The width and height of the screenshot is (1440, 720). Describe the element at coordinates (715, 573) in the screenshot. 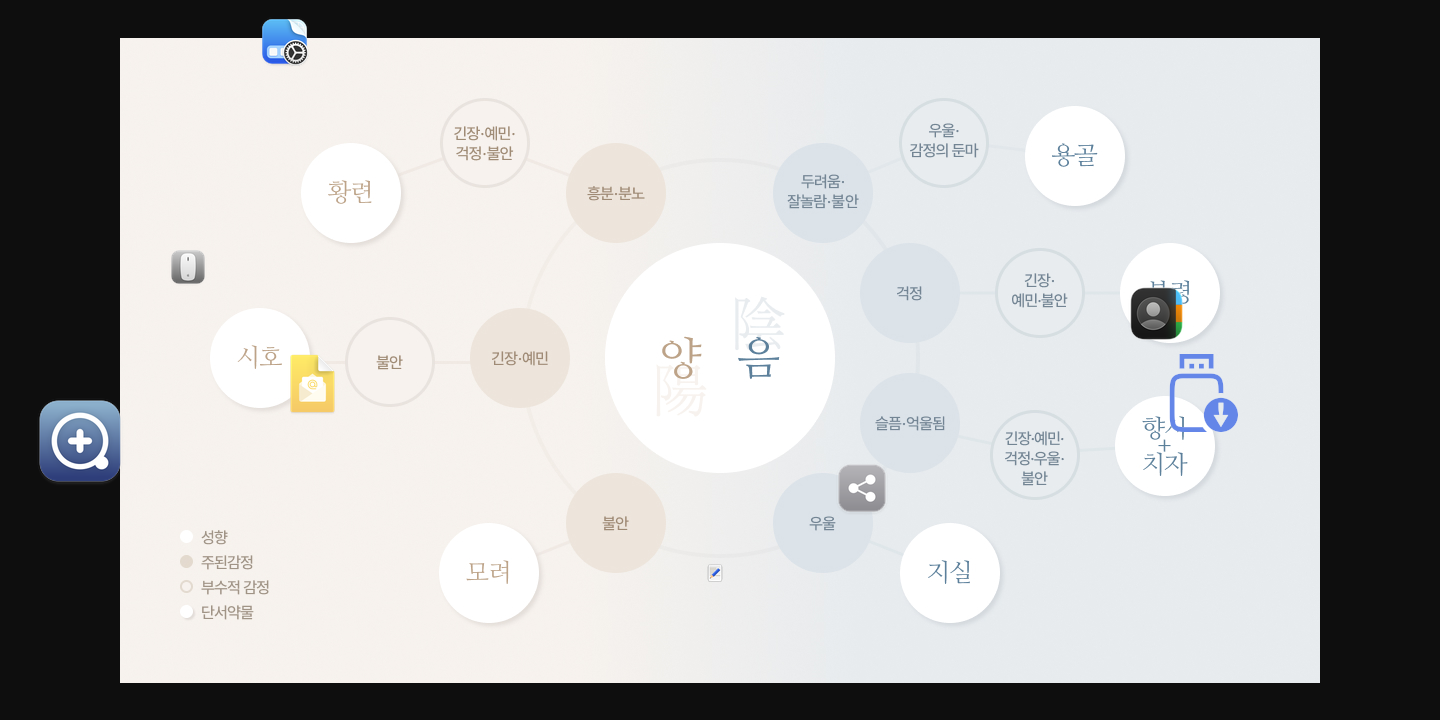

I see `open text editor application` at that location.